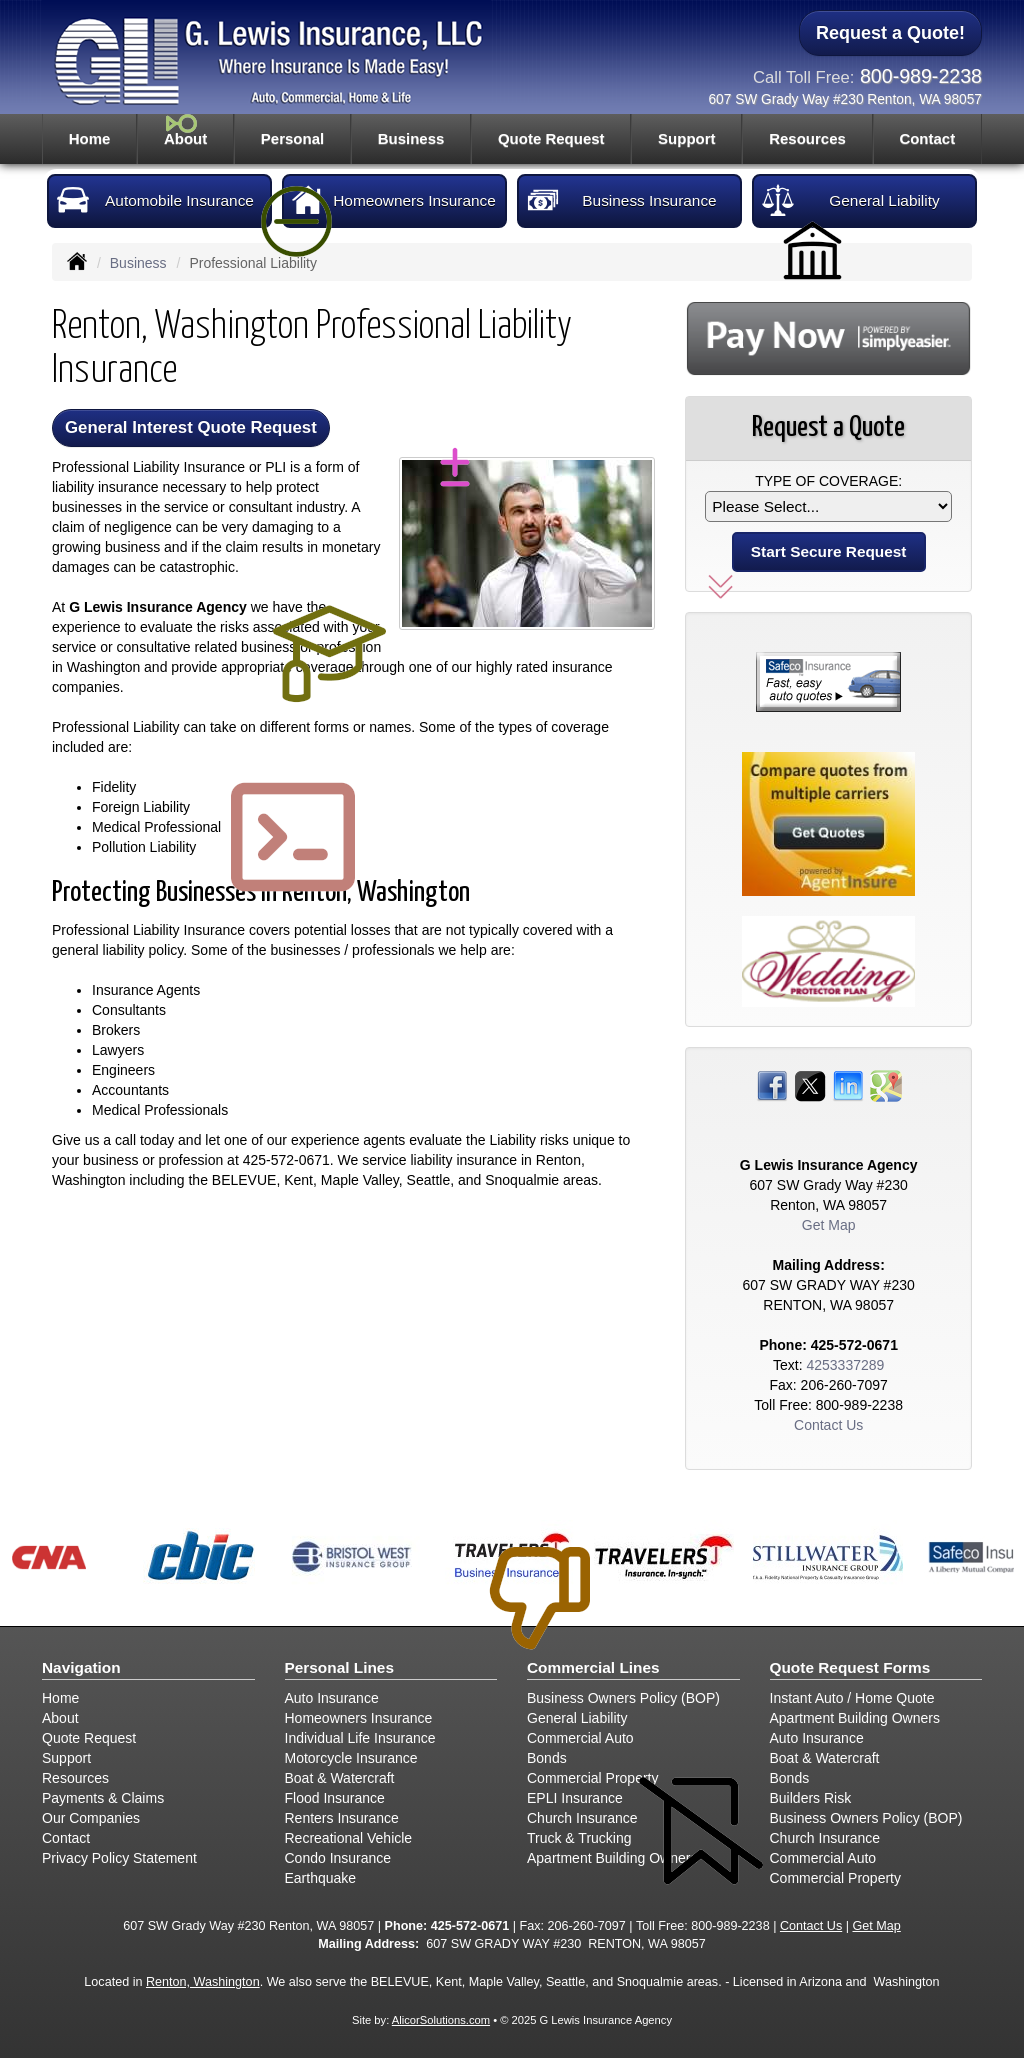  I want to click on access educational resources or tutorials, so click(329, 652).